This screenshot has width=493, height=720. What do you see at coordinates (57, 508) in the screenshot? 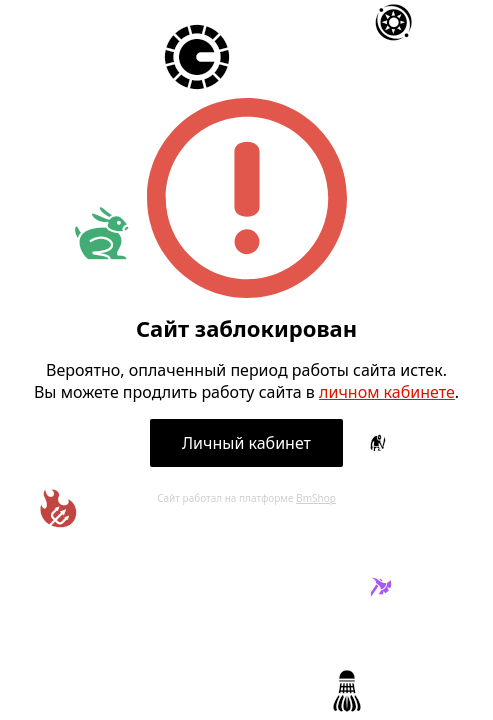
I see `indicates fire or flame-based attack ability` at bounding box center [57, 508].